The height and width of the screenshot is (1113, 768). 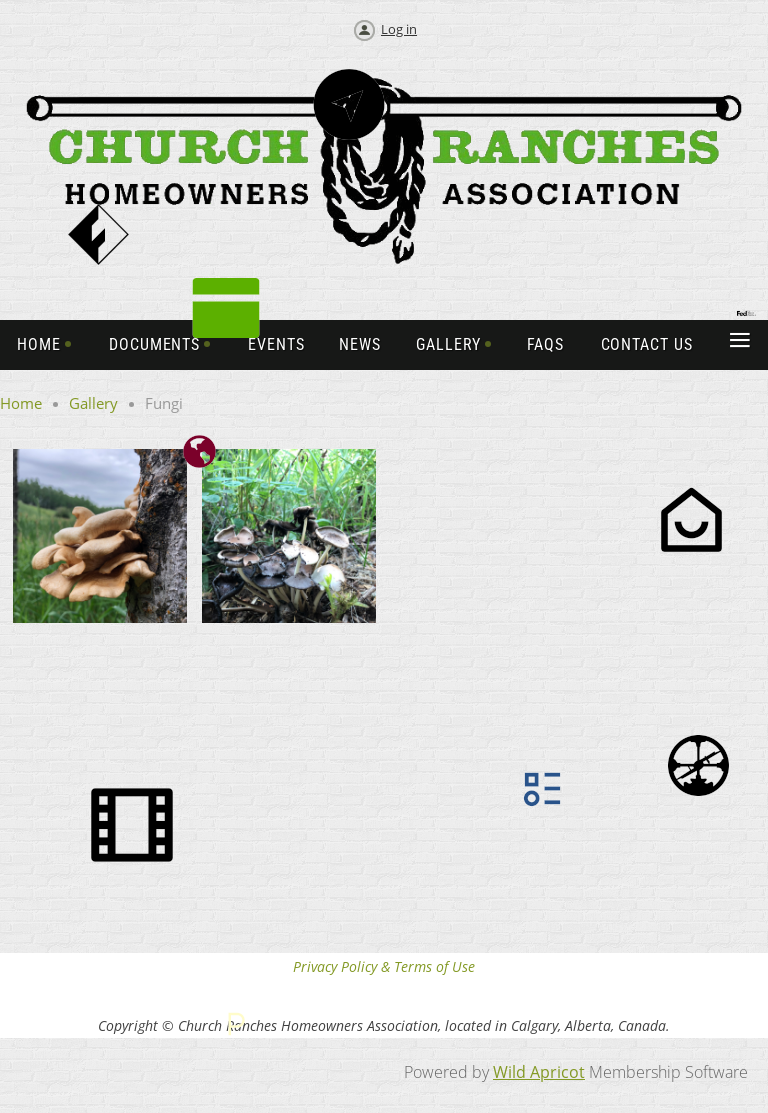 I want to click on view global or worldwide settings, so click(x=199, y=451).